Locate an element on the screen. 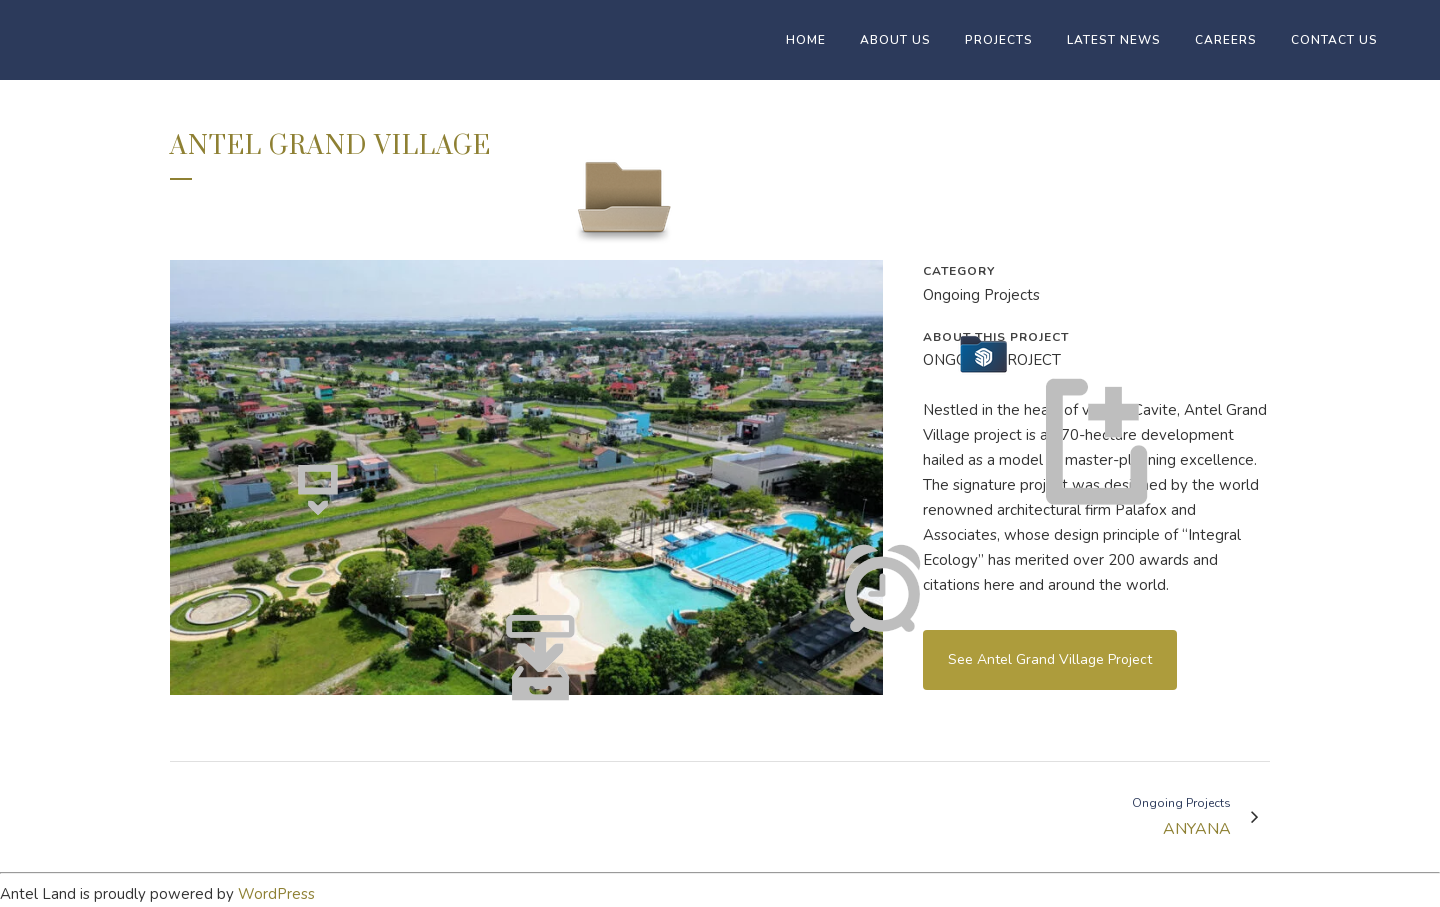 Image resolution: width=1440 pixels, height=907 pixels. indicates an active alarm is set is located at coordinates (885, 585).